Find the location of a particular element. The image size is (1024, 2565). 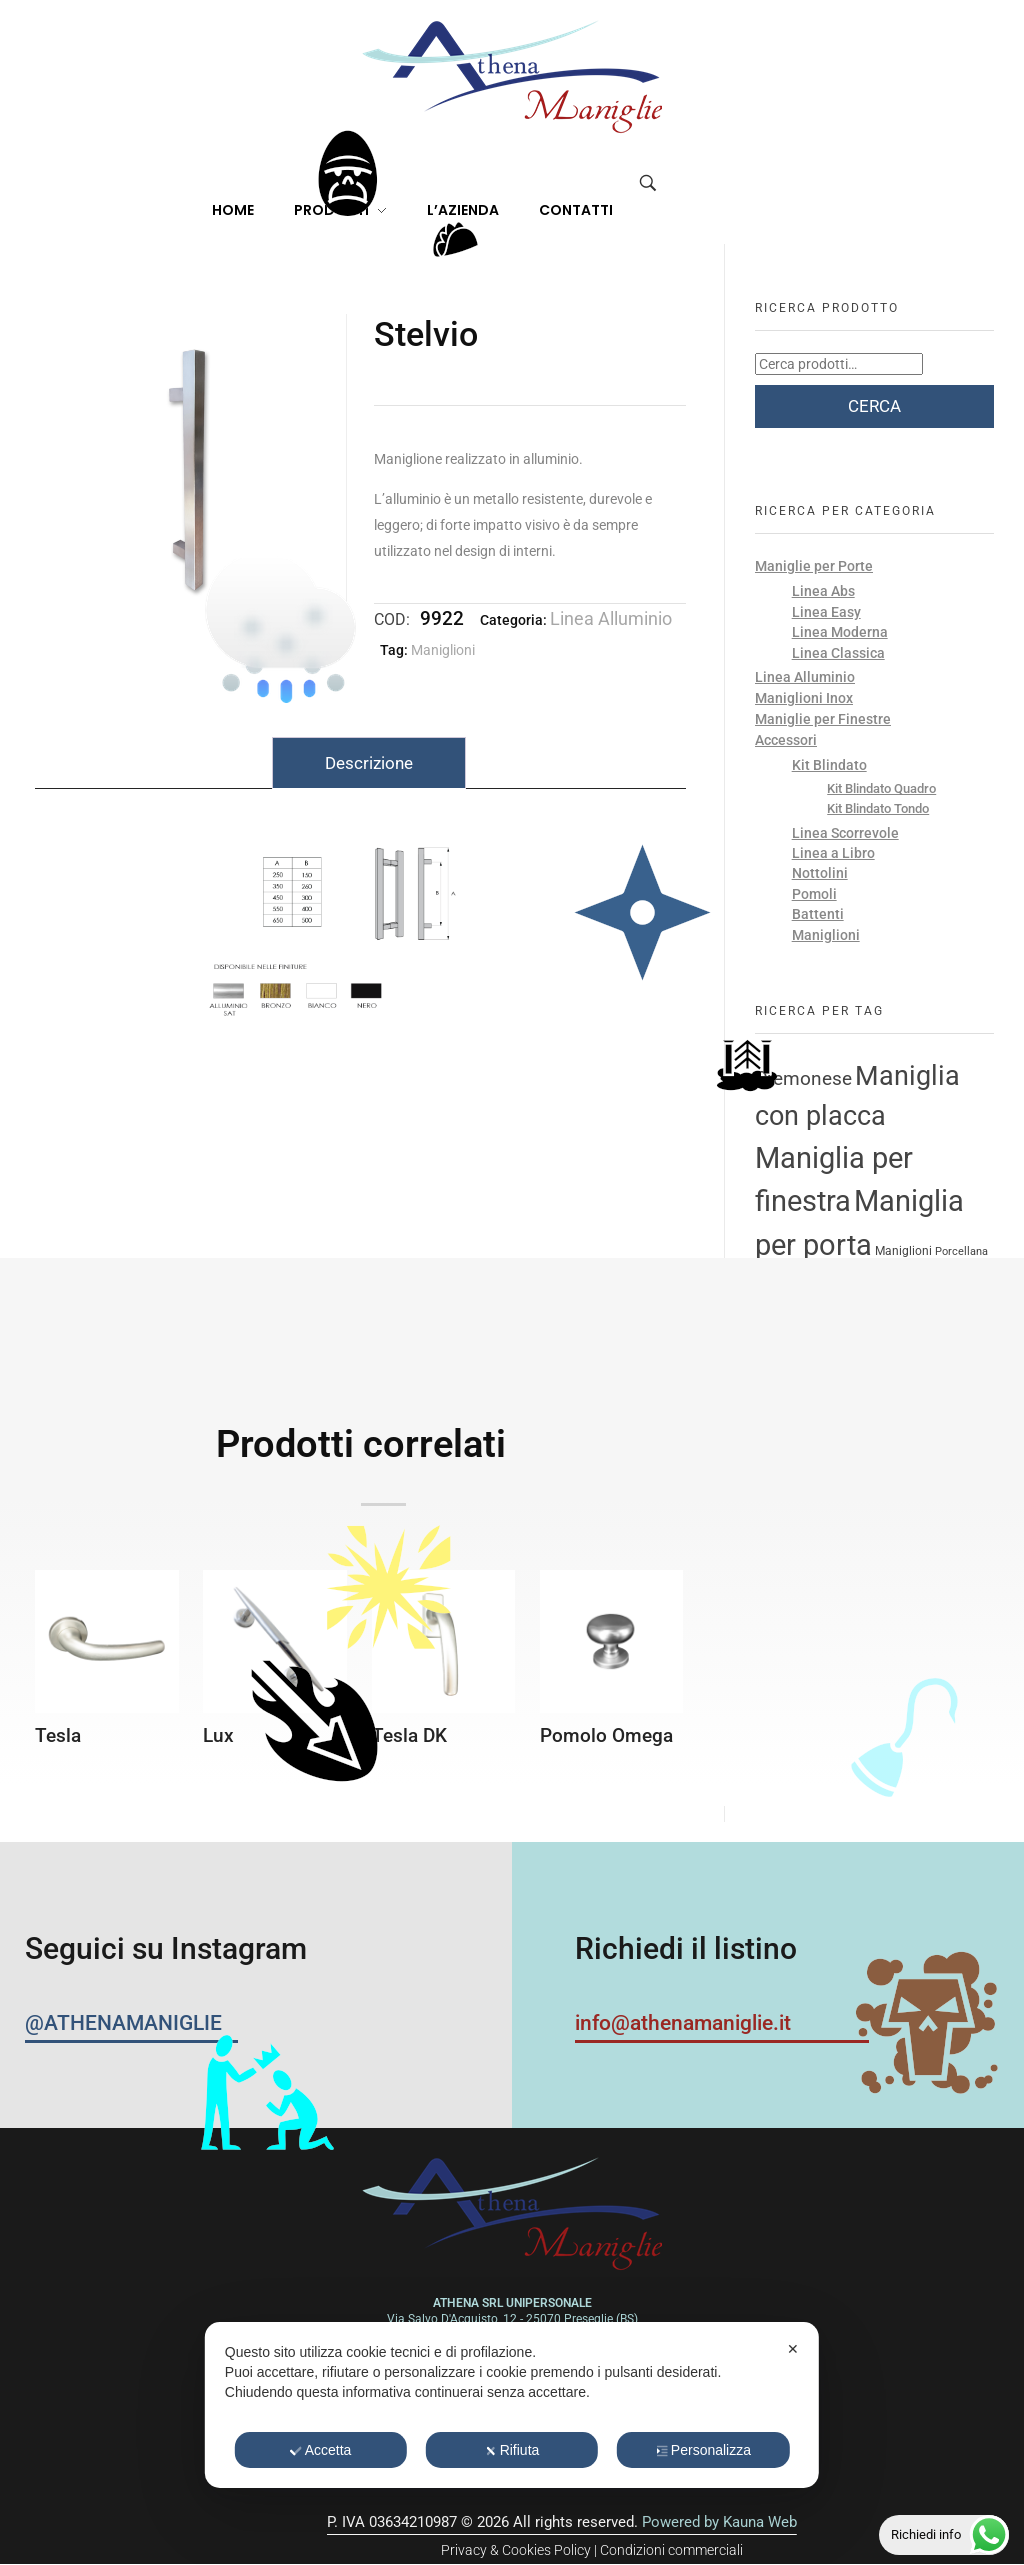

access afterlife or celestial realm in game is located at coordinates (747, 1065).